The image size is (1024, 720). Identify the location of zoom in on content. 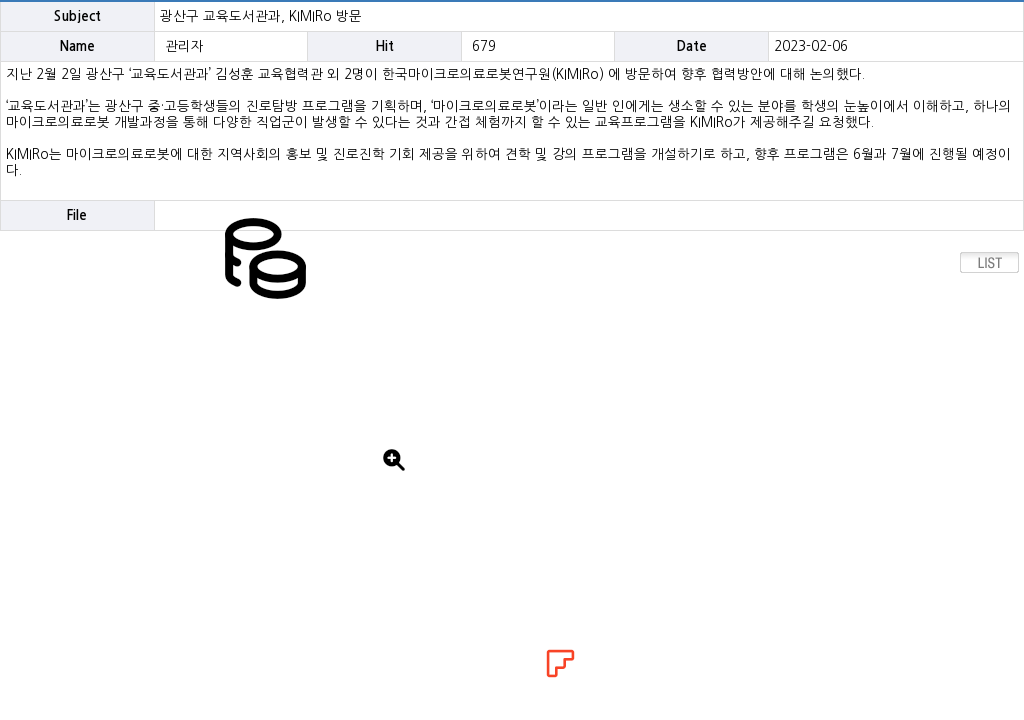
(394, 460).